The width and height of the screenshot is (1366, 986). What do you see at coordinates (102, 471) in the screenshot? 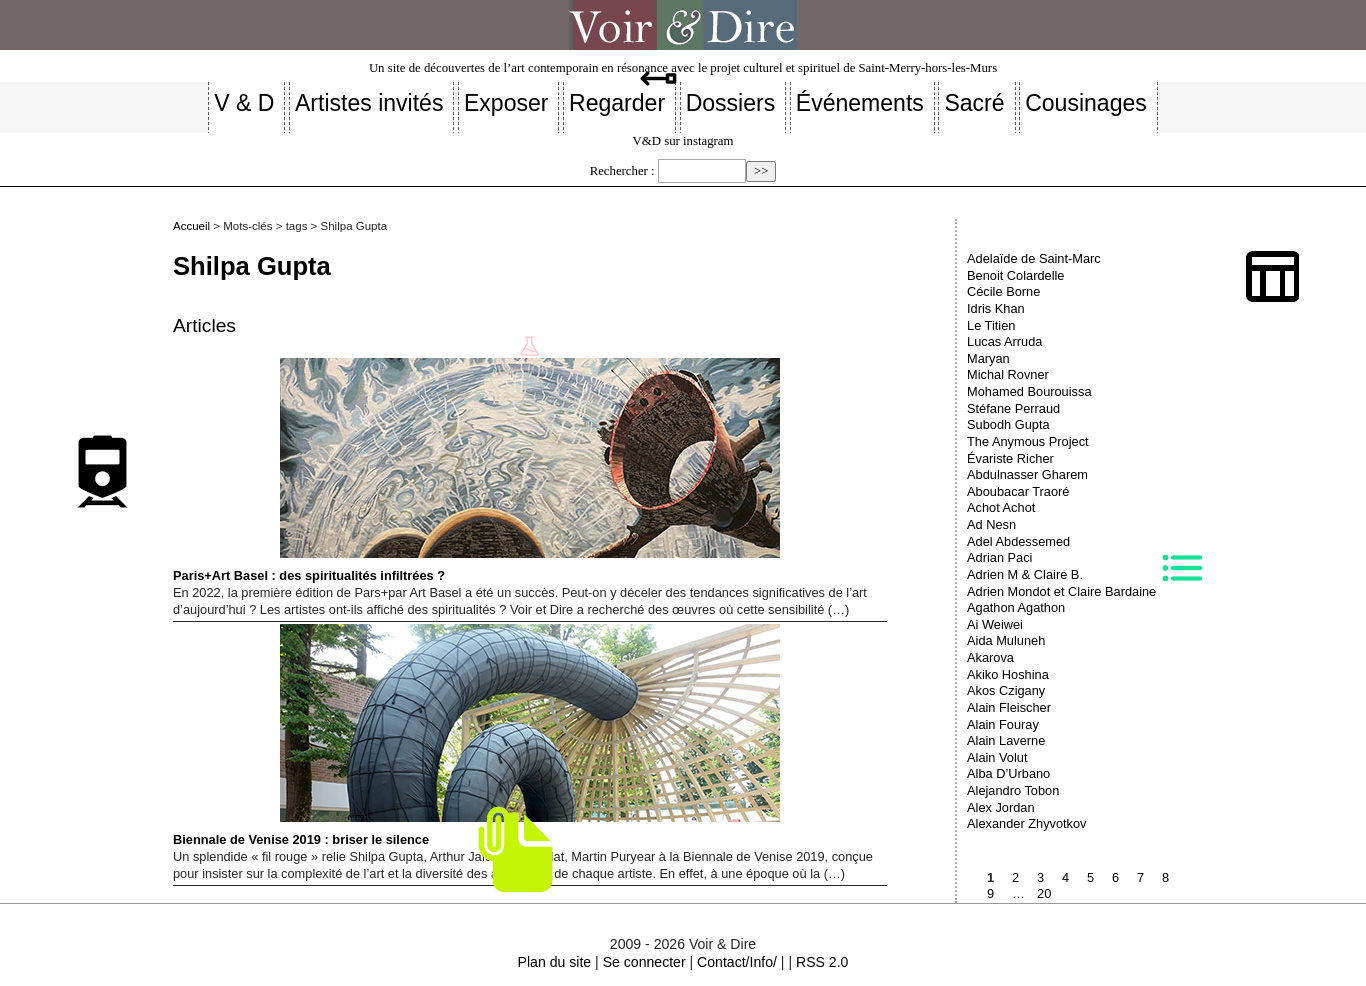
I see `view train schedules or rail services` at bounding box center [102, 471].